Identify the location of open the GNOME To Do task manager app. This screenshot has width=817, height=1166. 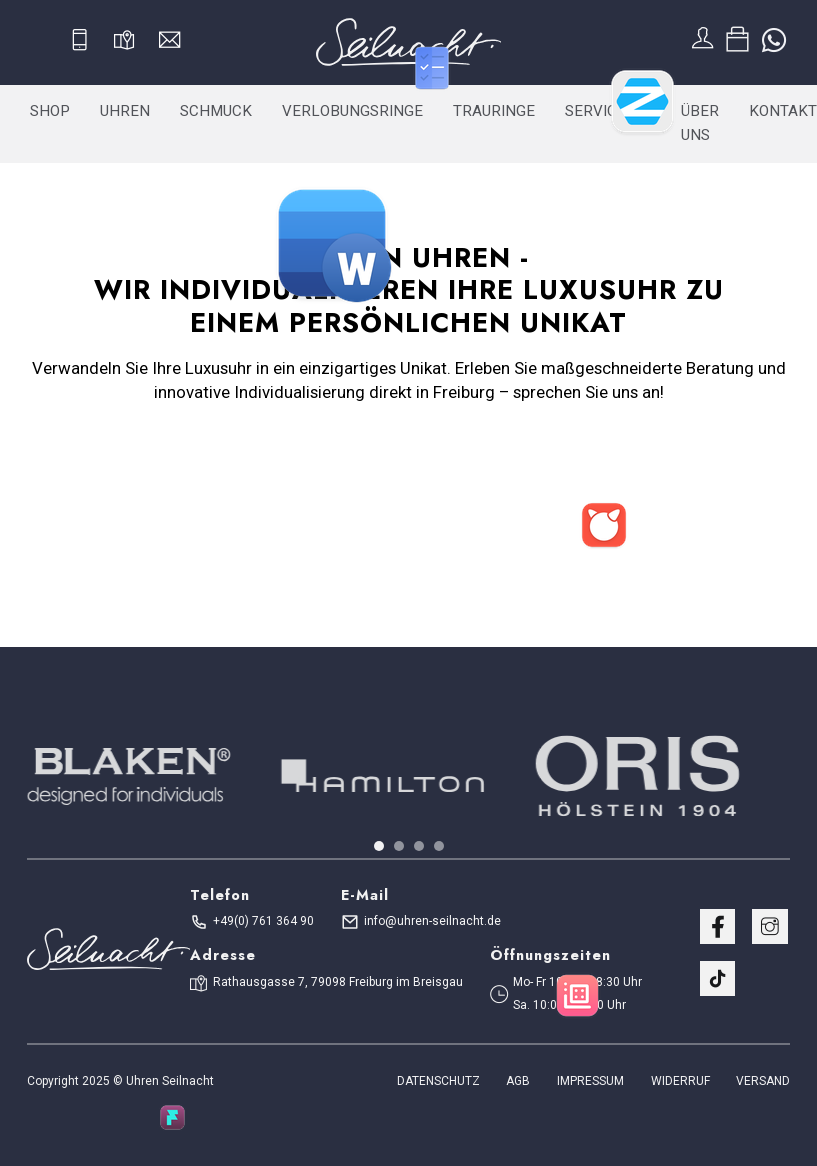
(432, 68).